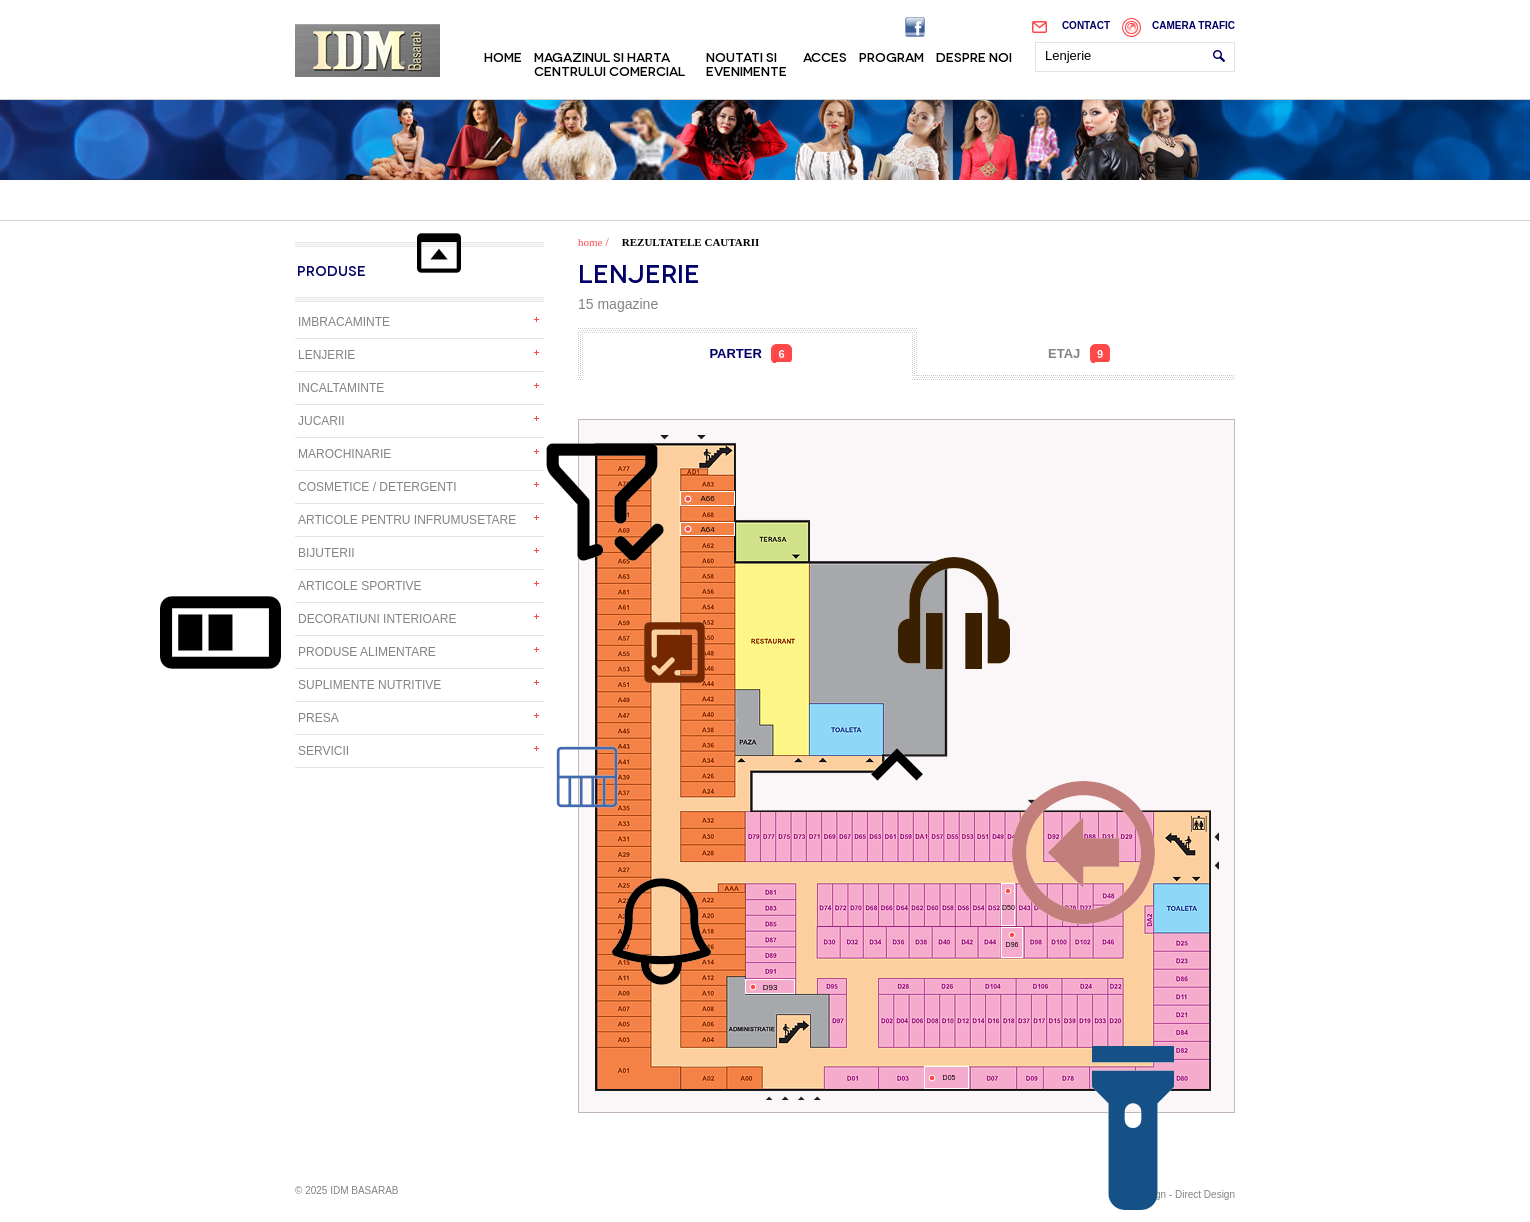  What do you see at coordinates (587, 777) in the screenshot?
I see `toggle bottom panel visibility` at bounding box center [587, 777].